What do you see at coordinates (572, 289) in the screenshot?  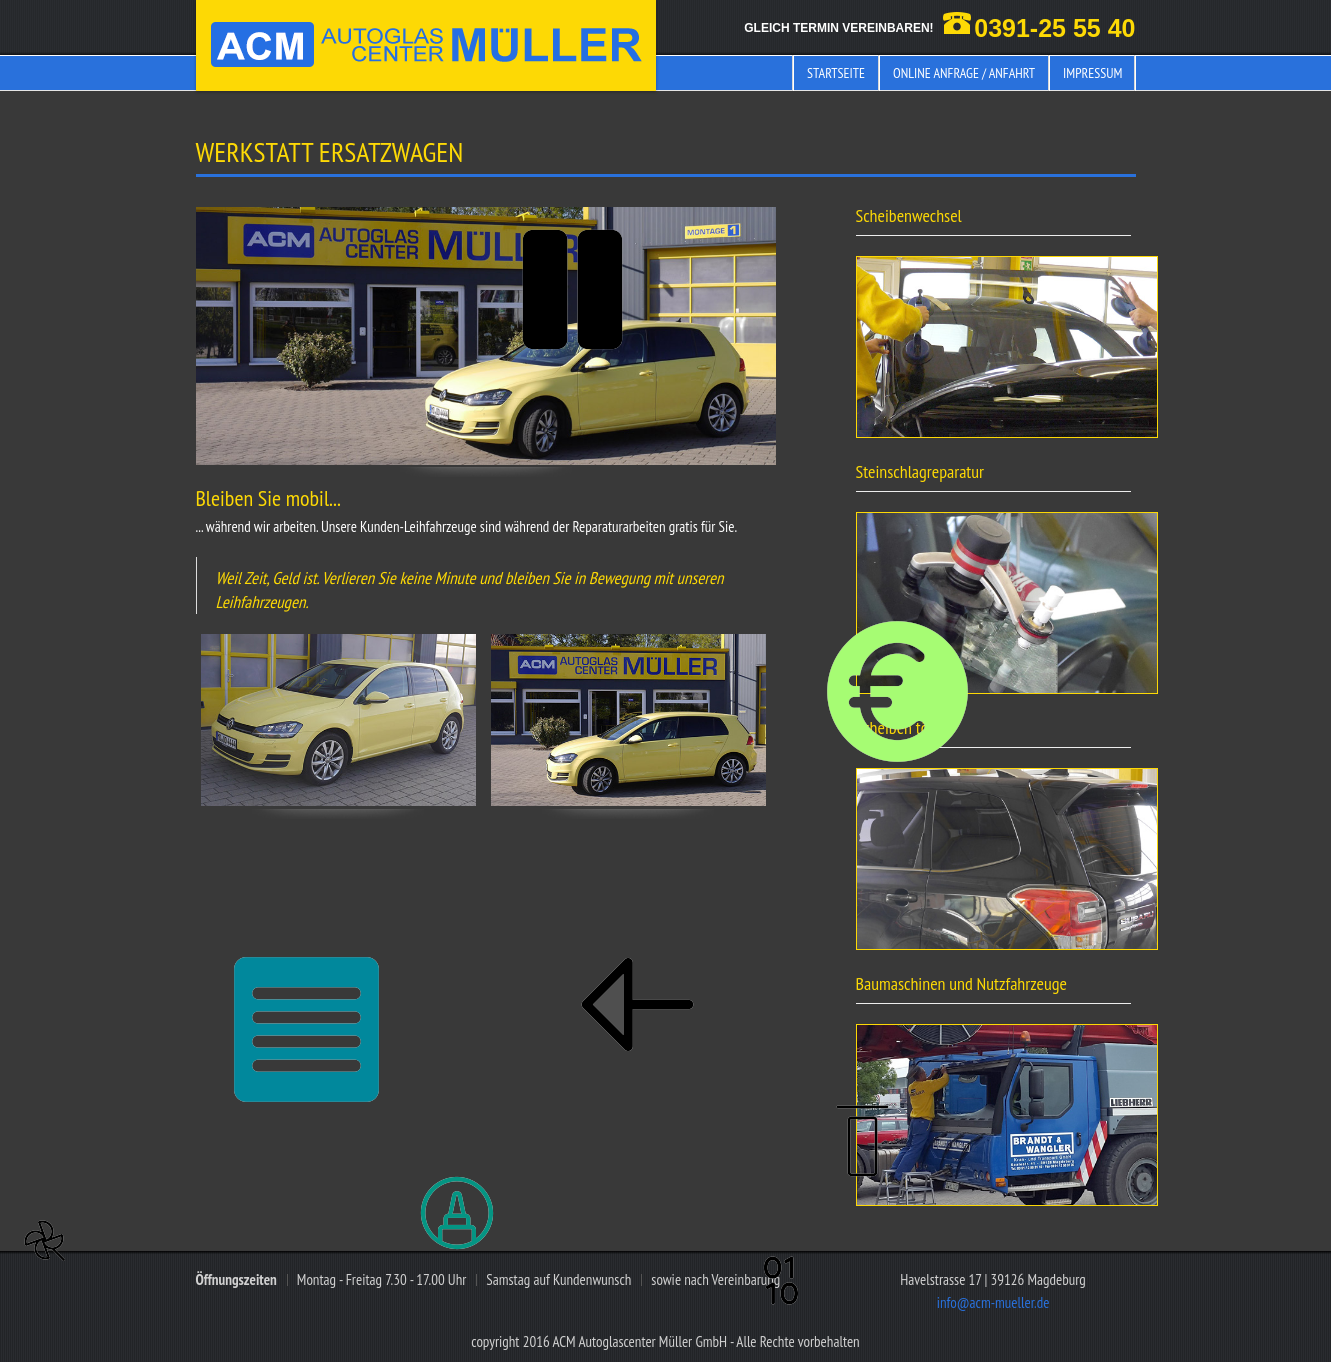 I see `switch to column view layout` at bounding box center [572, 289].